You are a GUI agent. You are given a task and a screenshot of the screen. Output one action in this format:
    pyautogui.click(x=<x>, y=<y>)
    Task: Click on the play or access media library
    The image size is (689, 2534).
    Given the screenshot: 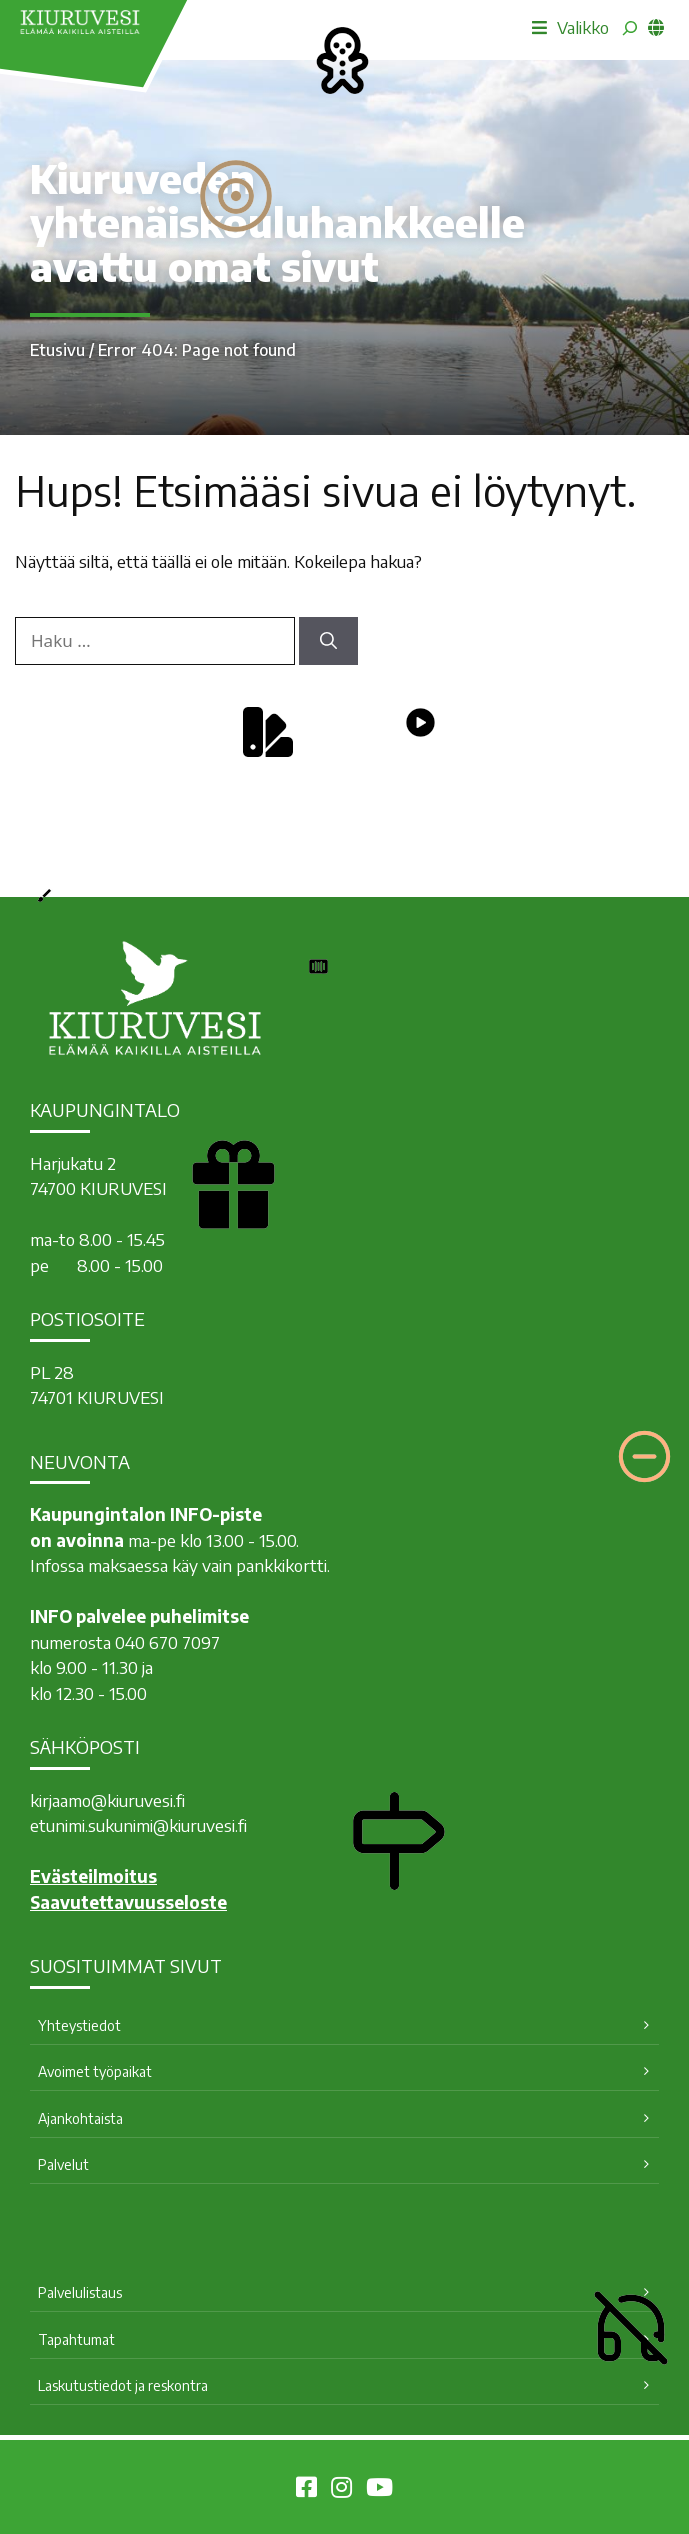 What is the action you would take?
    pyautogui.click(x=236, y=196)
    